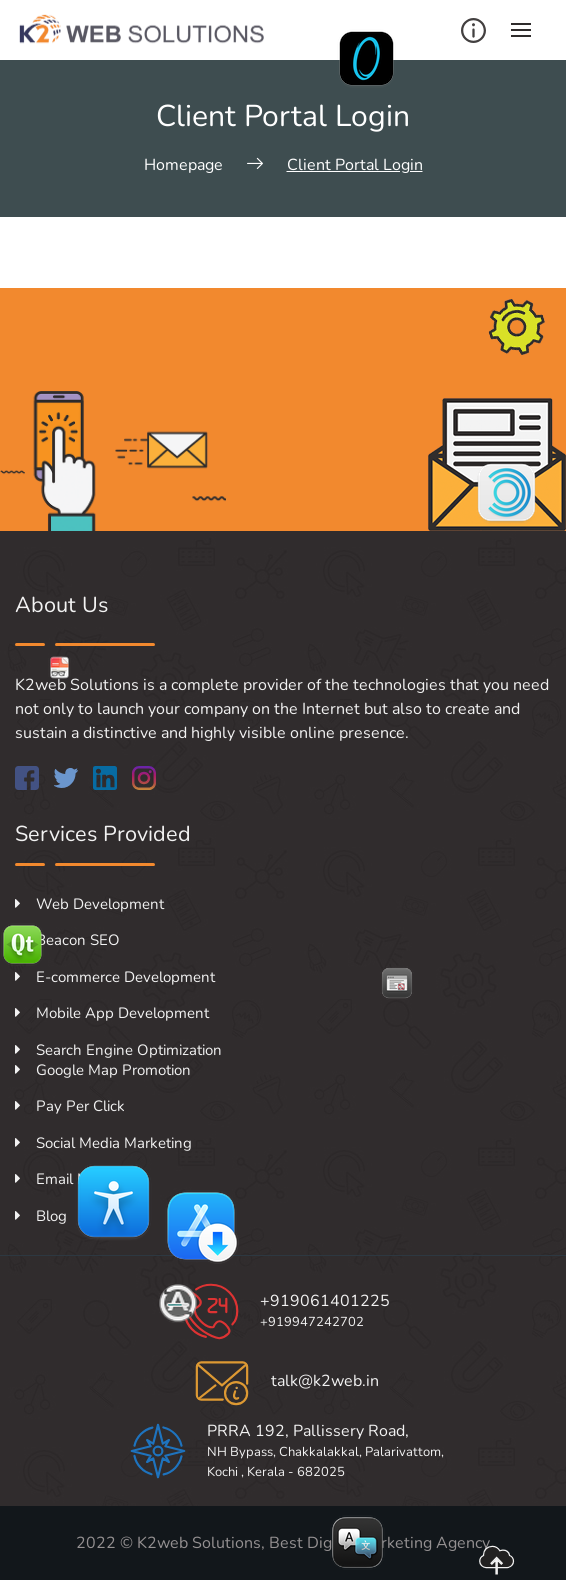  Describe the element at coordinates (201, 1226) in the screenshot. I see `install or download new applications` at that location.